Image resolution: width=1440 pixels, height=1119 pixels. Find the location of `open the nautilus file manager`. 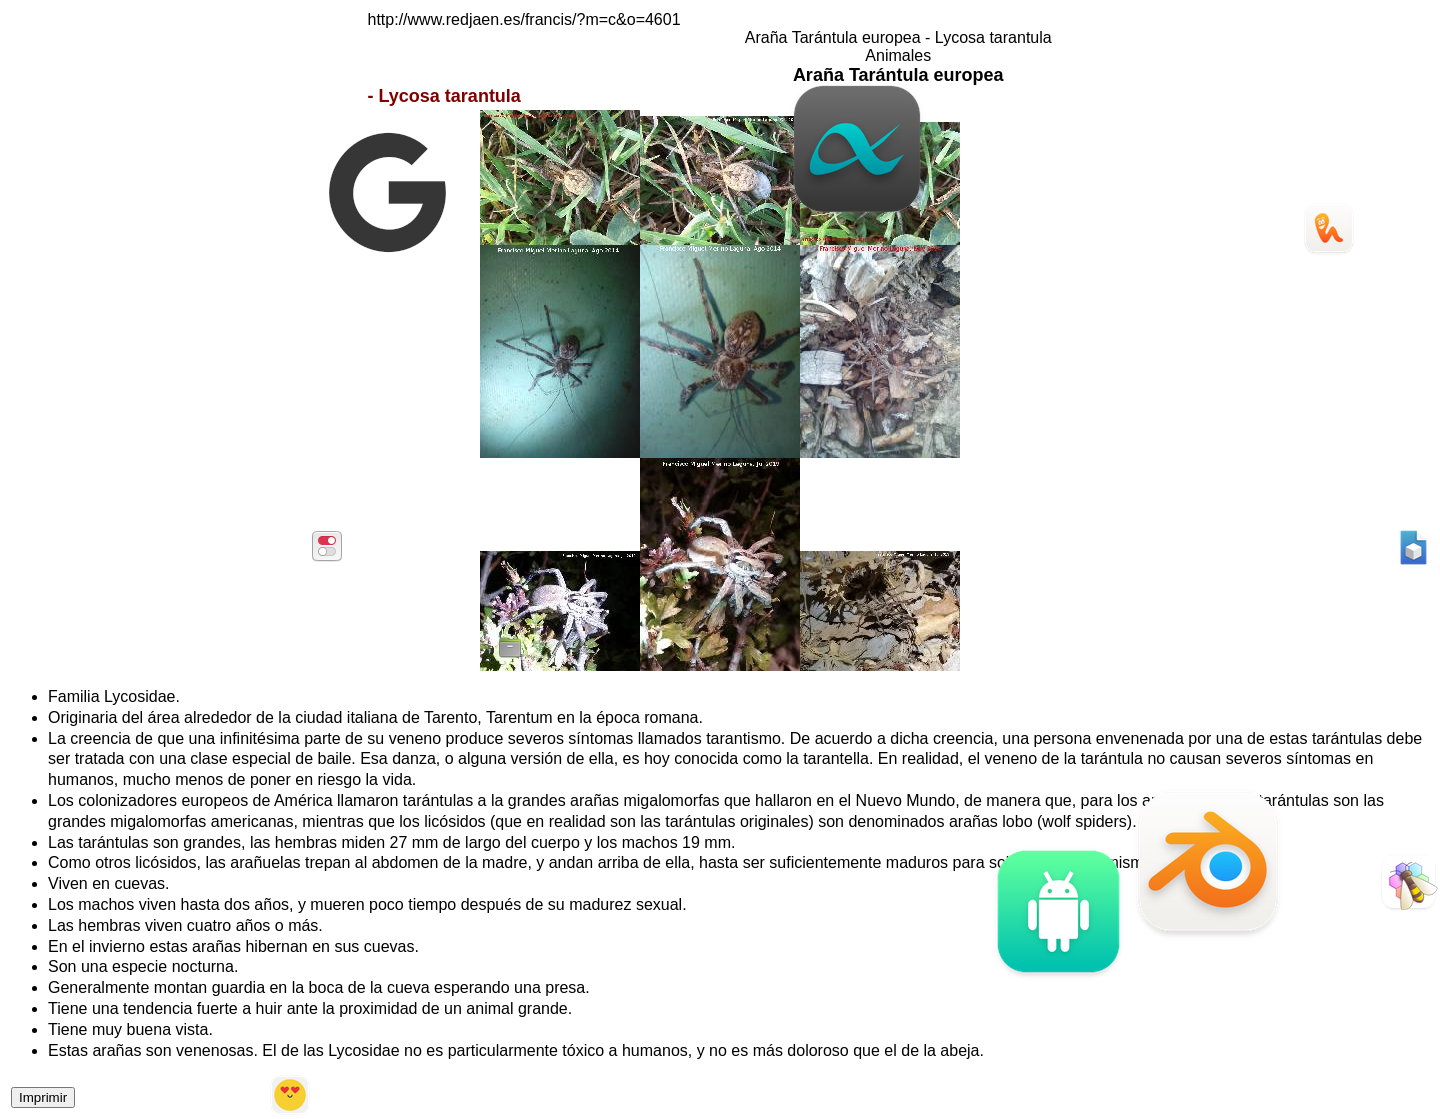

open the nautilus file manager is located at coordinates (510, 647).